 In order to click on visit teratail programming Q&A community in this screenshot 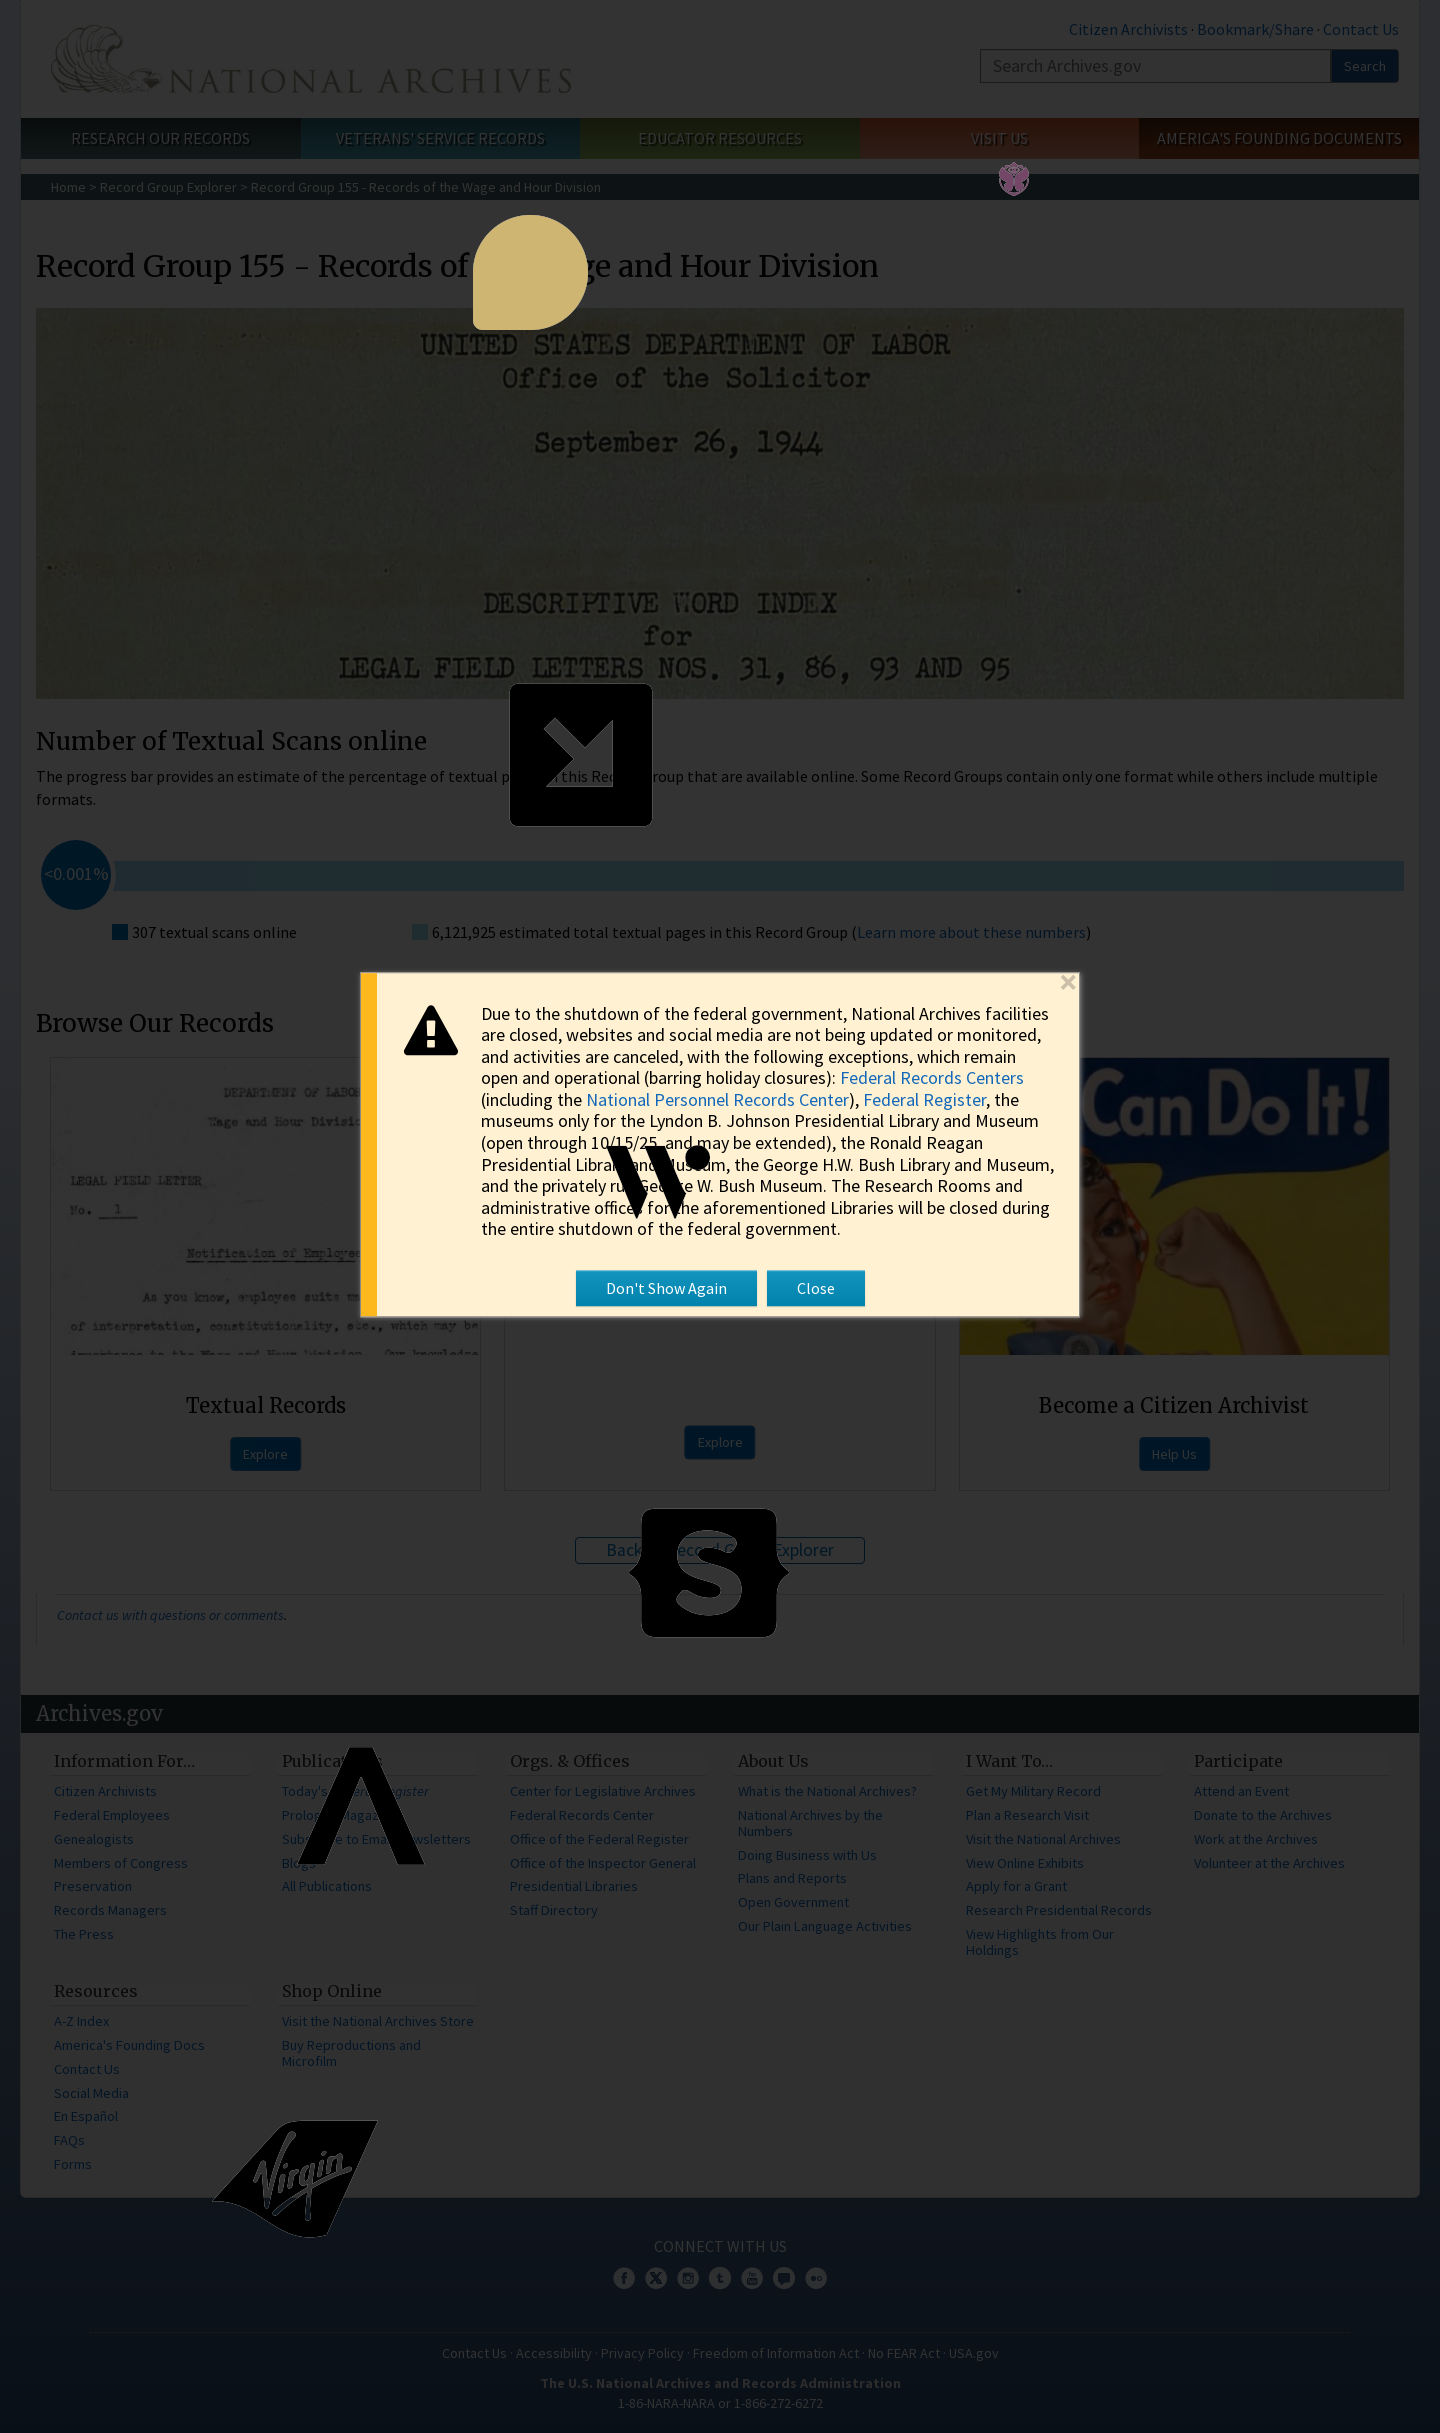, I will do `click(361, 1806)`.